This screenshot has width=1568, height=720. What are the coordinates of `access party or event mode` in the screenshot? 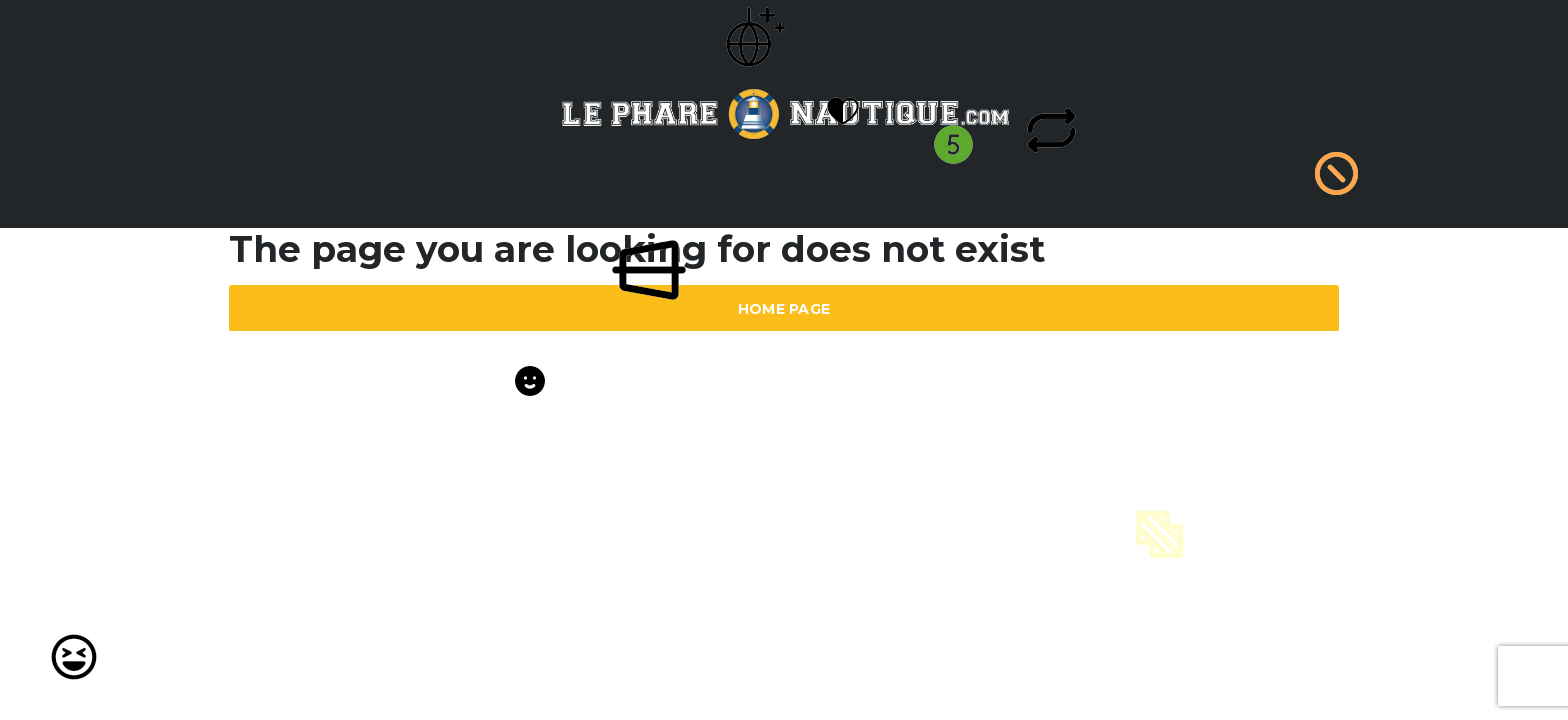 It's located at (753, 38).